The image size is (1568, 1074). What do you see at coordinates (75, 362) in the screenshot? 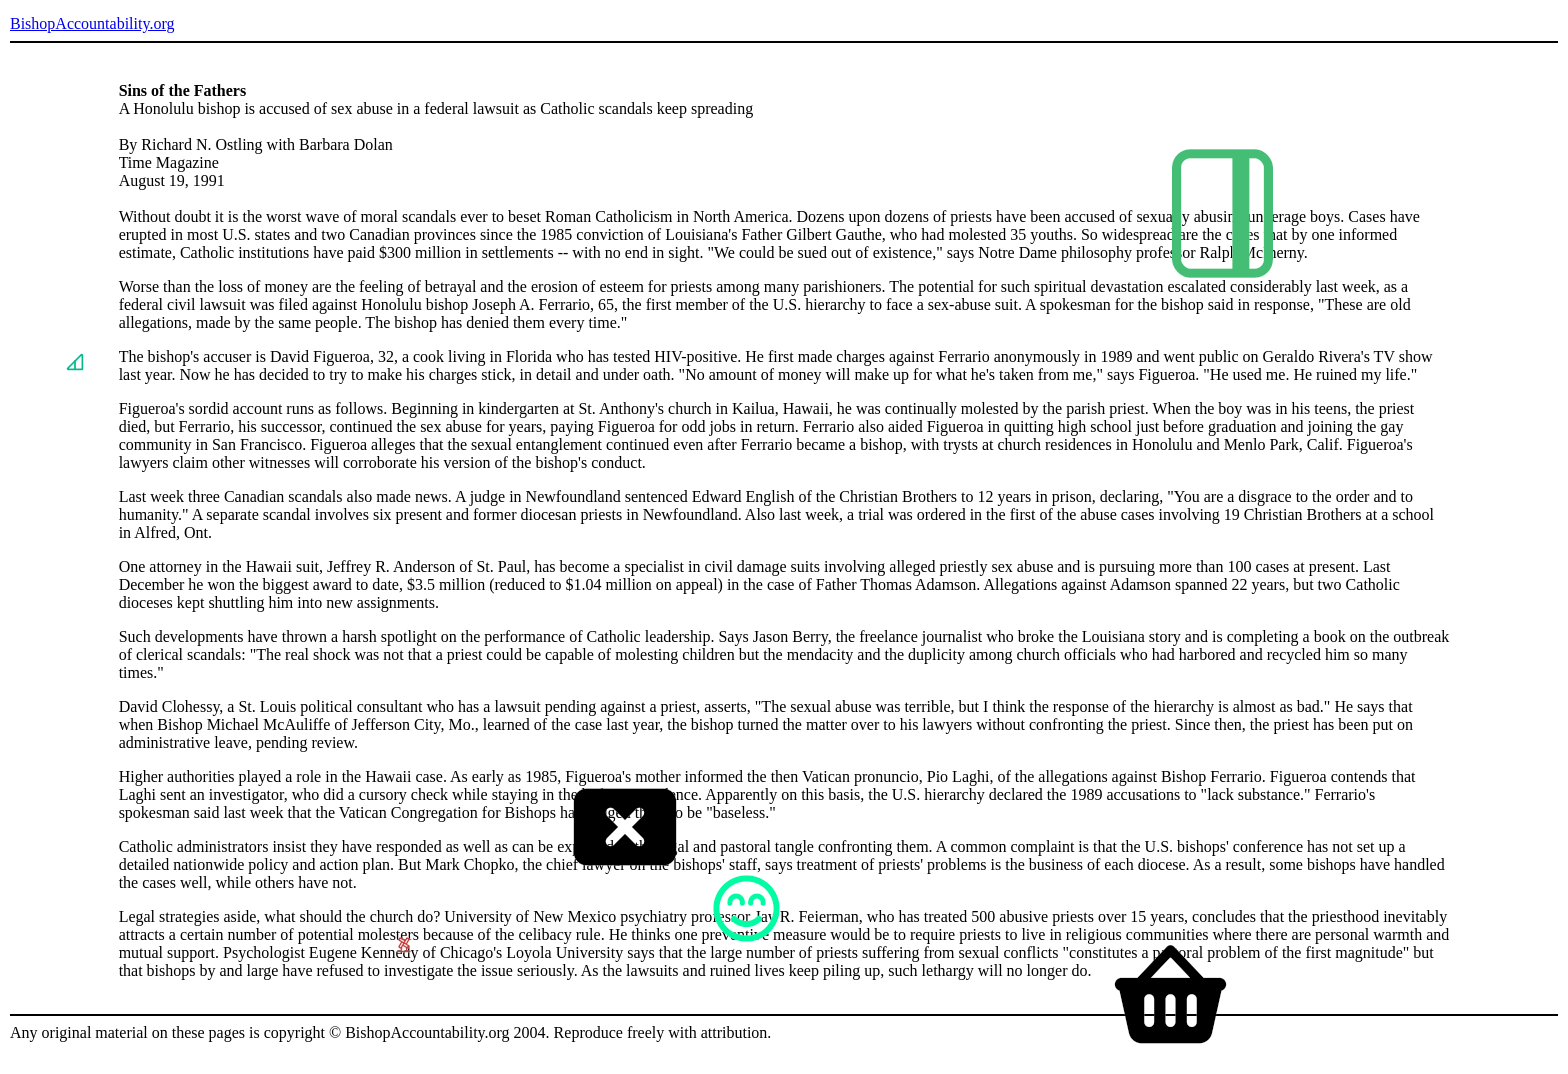
I see `indicates moderate cellular signal strength` at bounding box center [75, 362].